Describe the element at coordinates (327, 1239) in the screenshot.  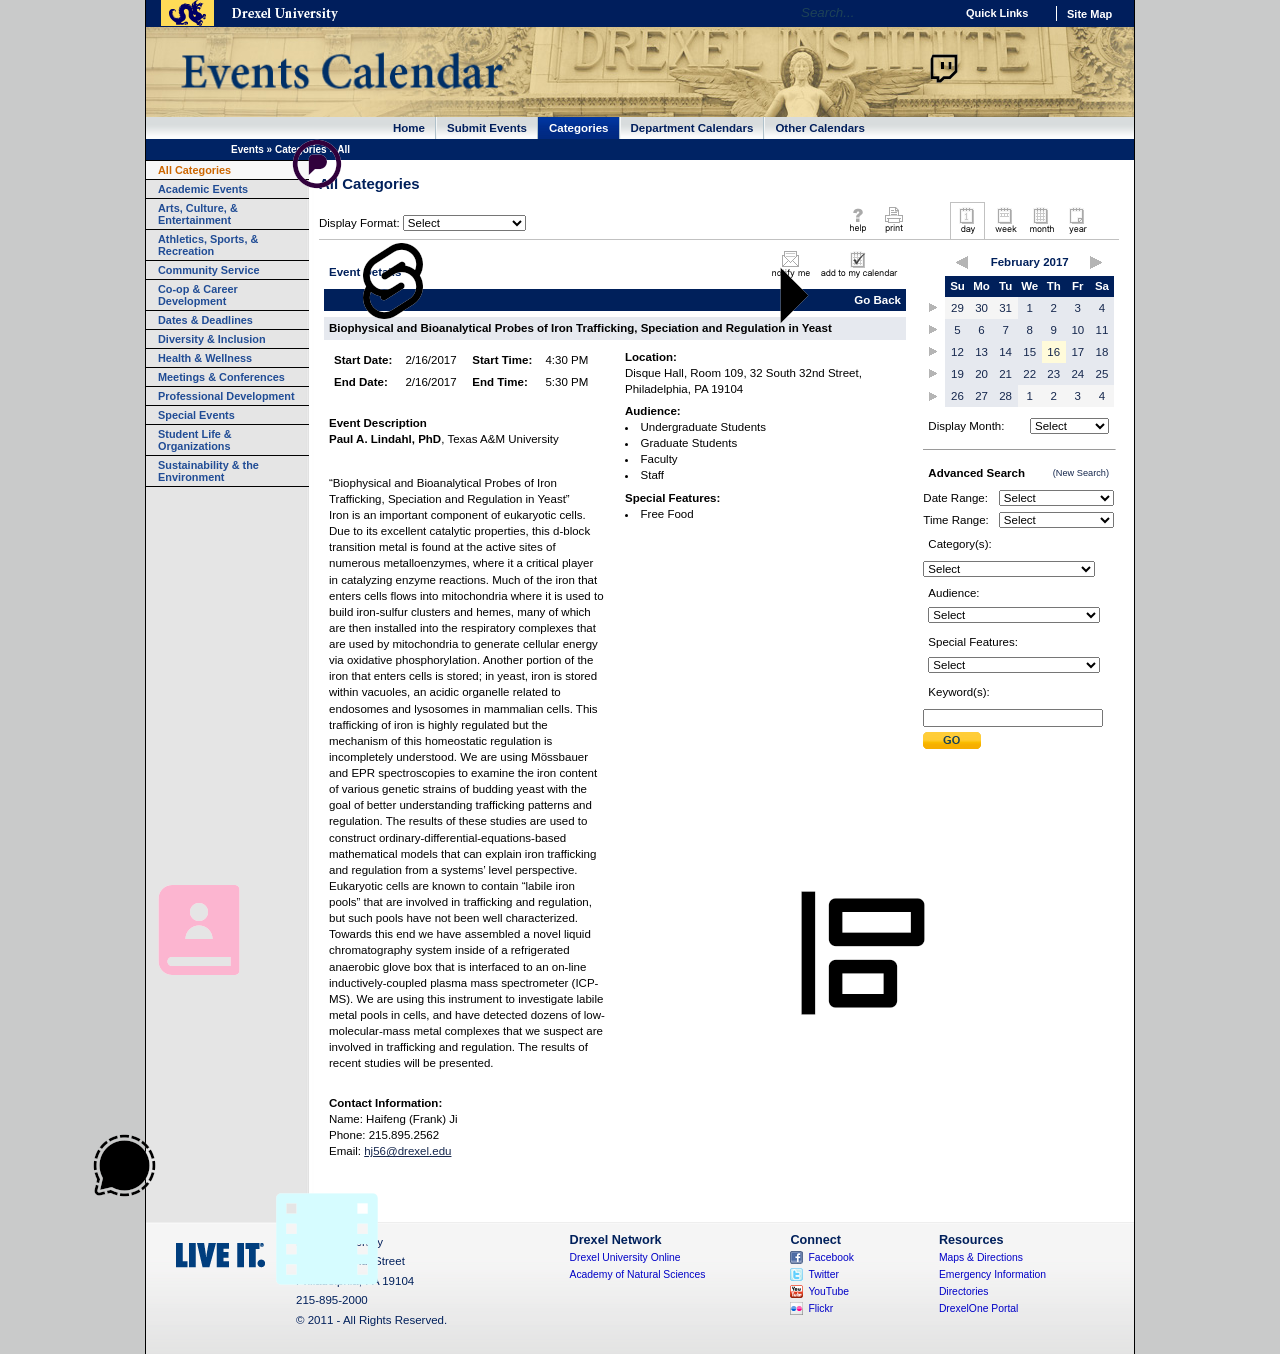
I see `access video or film content` at that location.